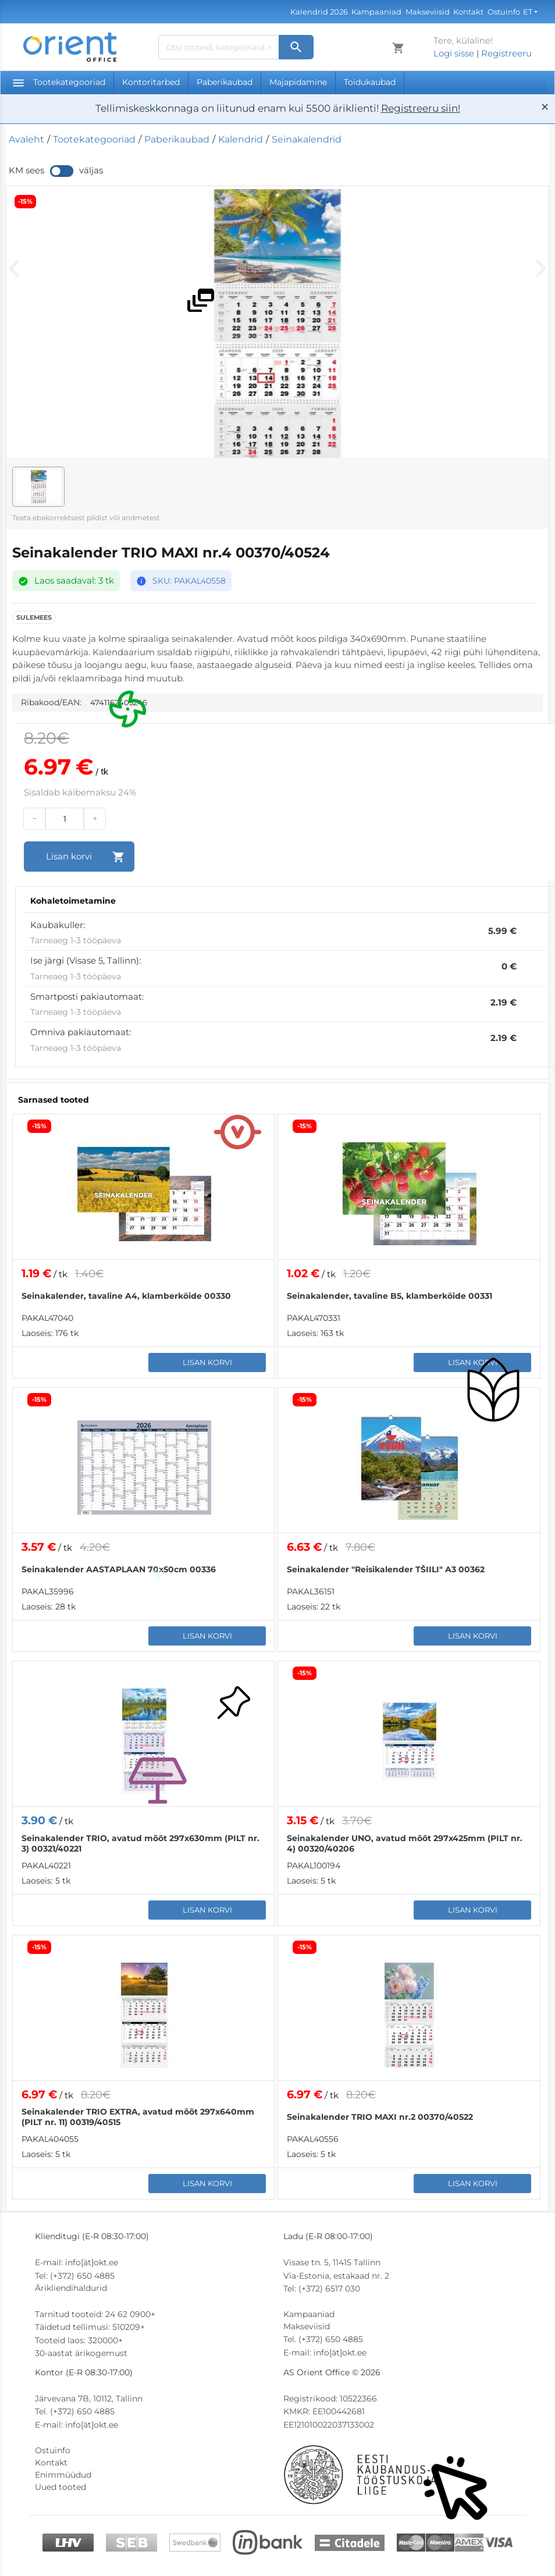 Image resolution: width=555 pixels, height=2576 pixels. What do you see at coordinates (237, 1132) in the screenshot?
I see `voltmeter component in a circuit diagram` at bounding box center [237, 1132].